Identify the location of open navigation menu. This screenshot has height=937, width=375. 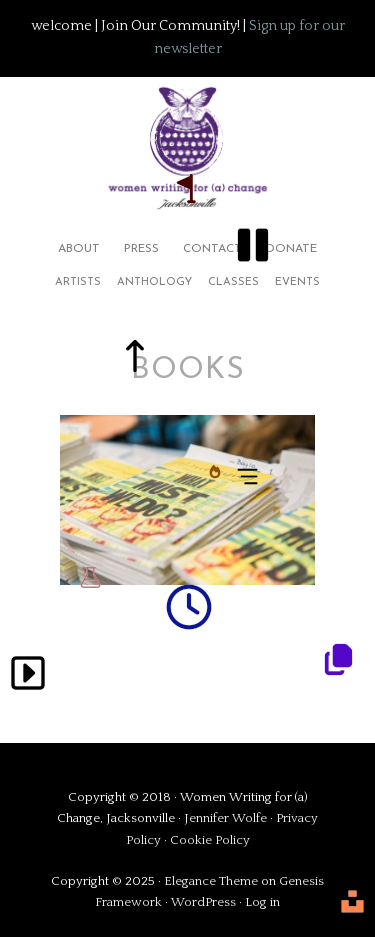
(247, 476).